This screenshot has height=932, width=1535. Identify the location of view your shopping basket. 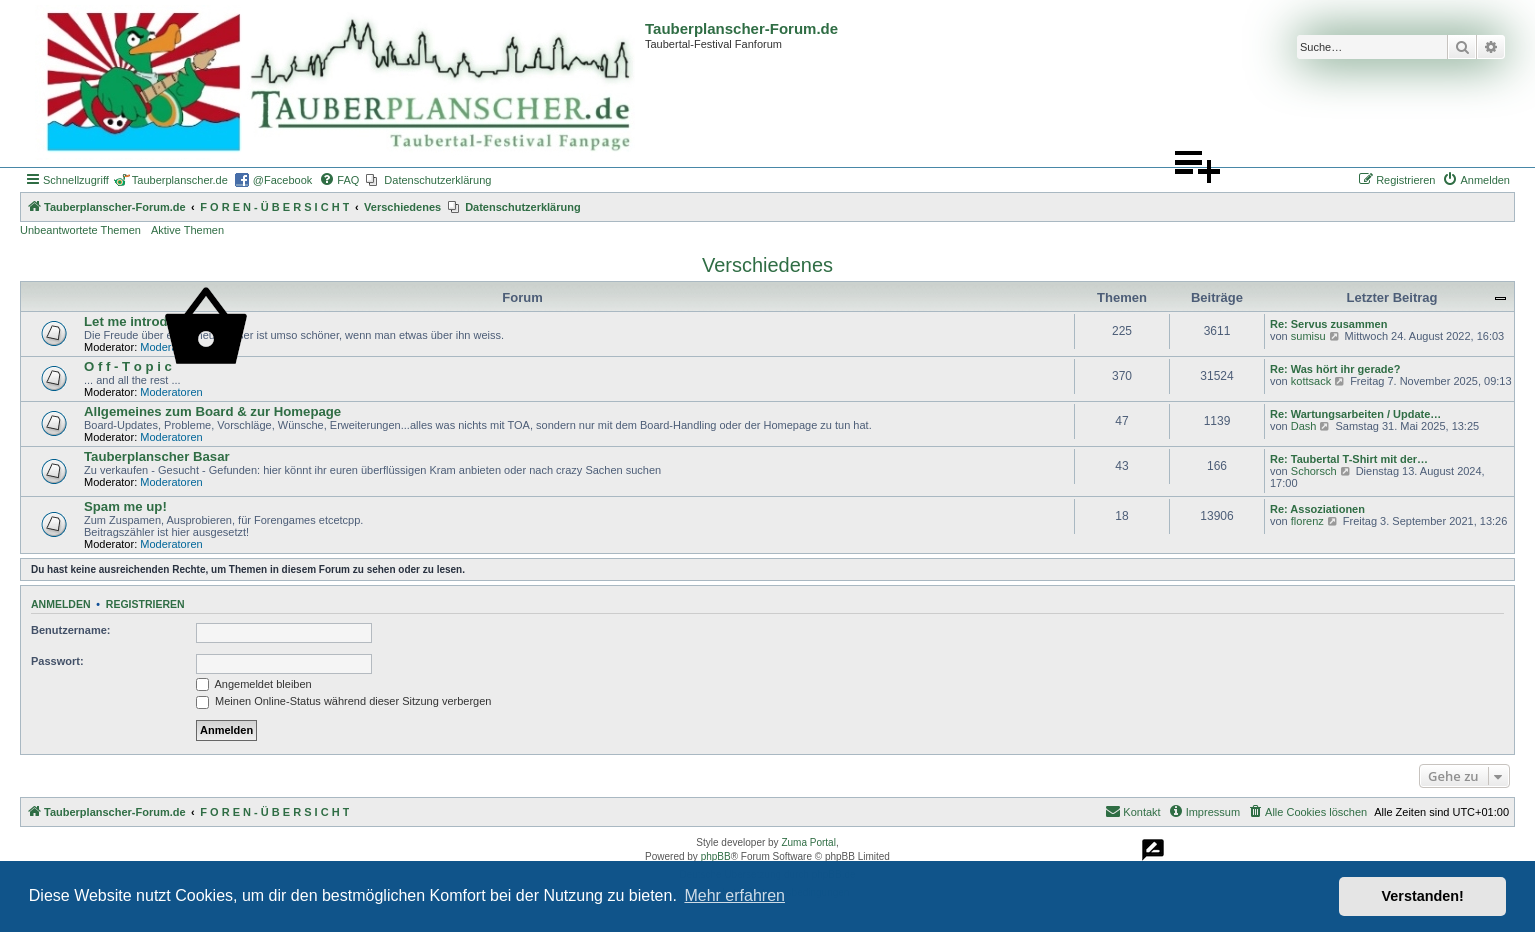
(206, 327).